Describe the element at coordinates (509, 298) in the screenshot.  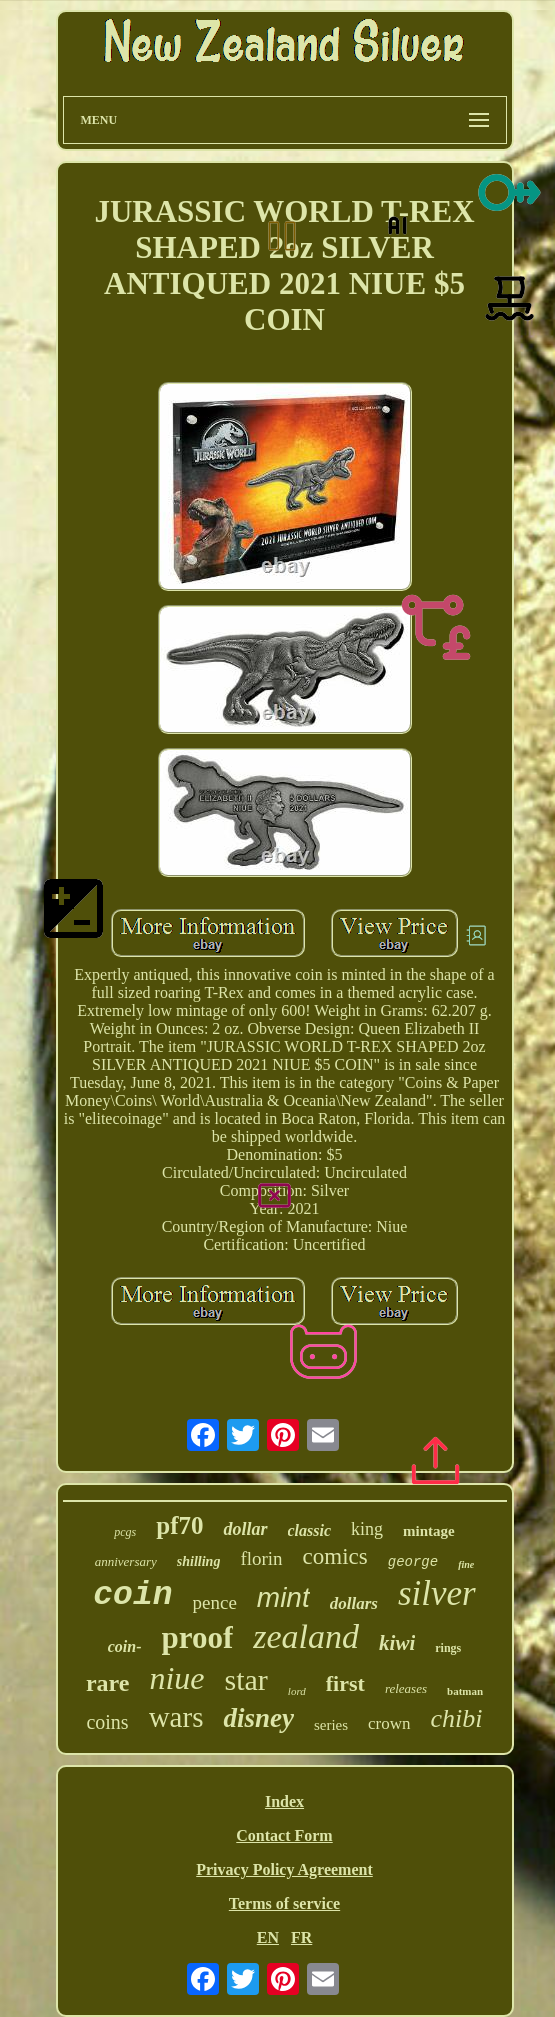
I see `access sailing or boating features` at that location.